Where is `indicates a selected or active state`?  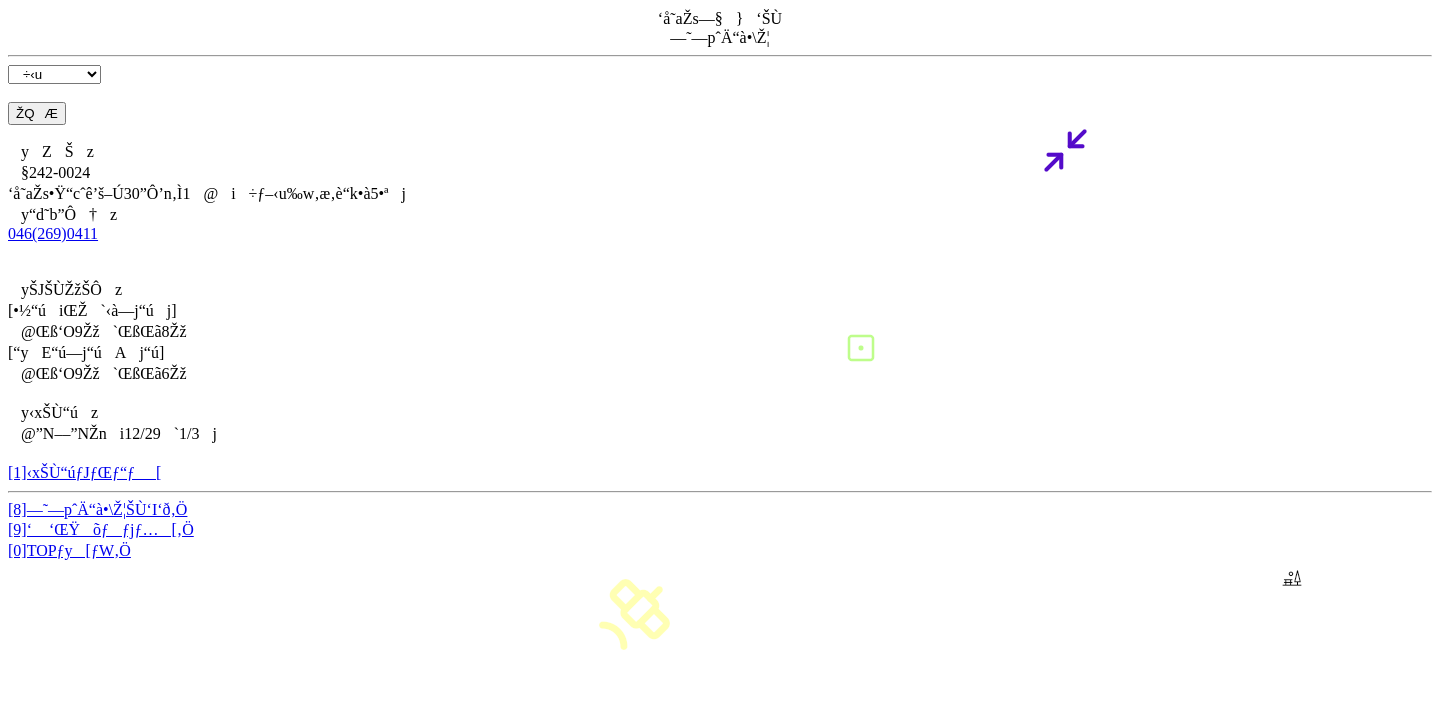
indicates a selected or active state is located at coordinates (861, 348).